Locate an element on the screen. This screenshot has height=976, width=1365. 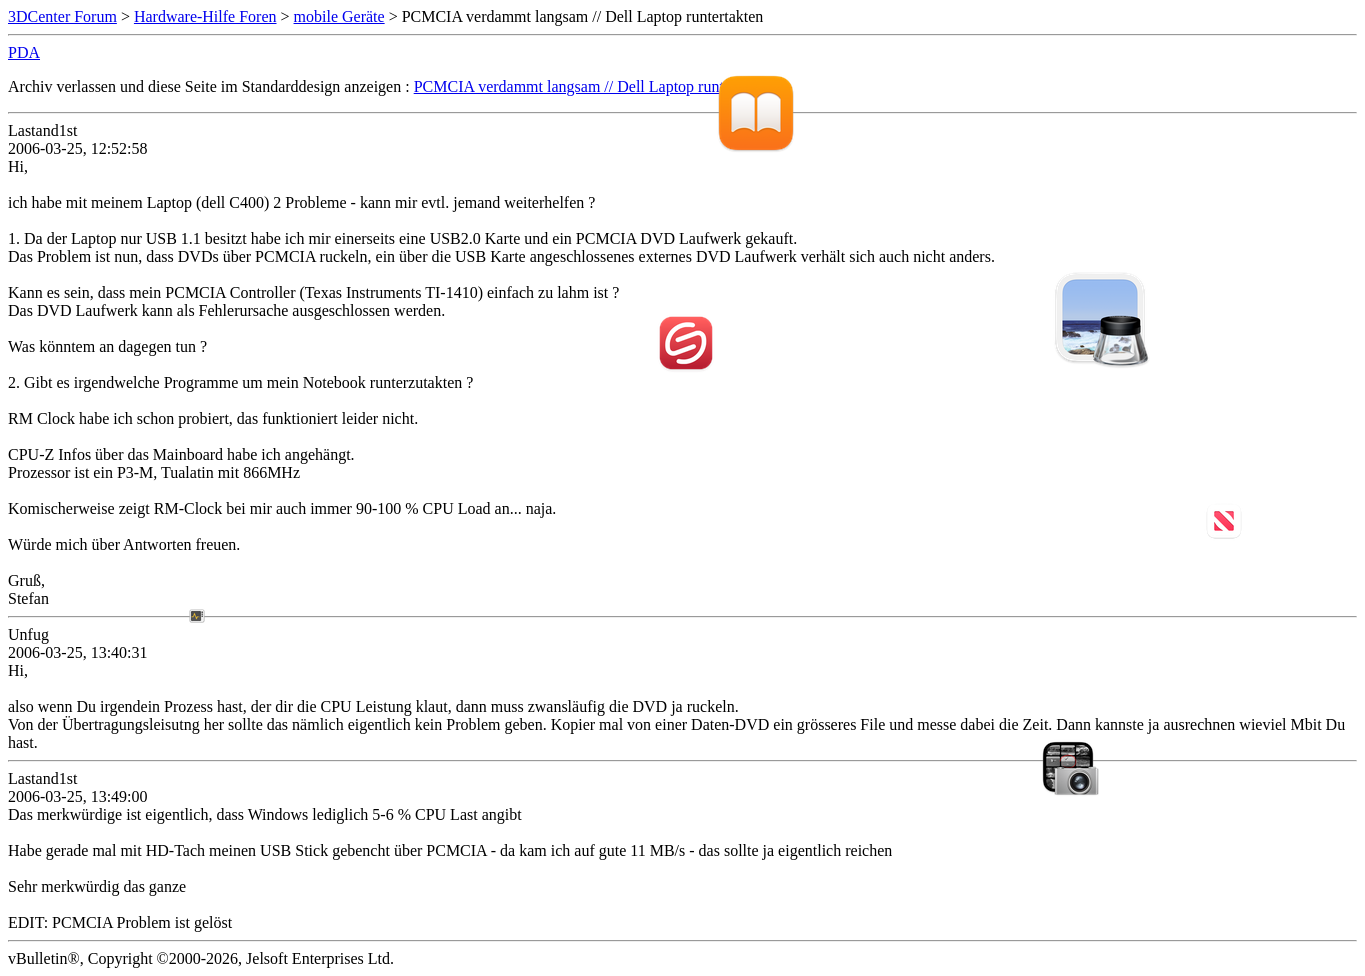
open system monitor to view resource usage is located at coordinates (197, 616).